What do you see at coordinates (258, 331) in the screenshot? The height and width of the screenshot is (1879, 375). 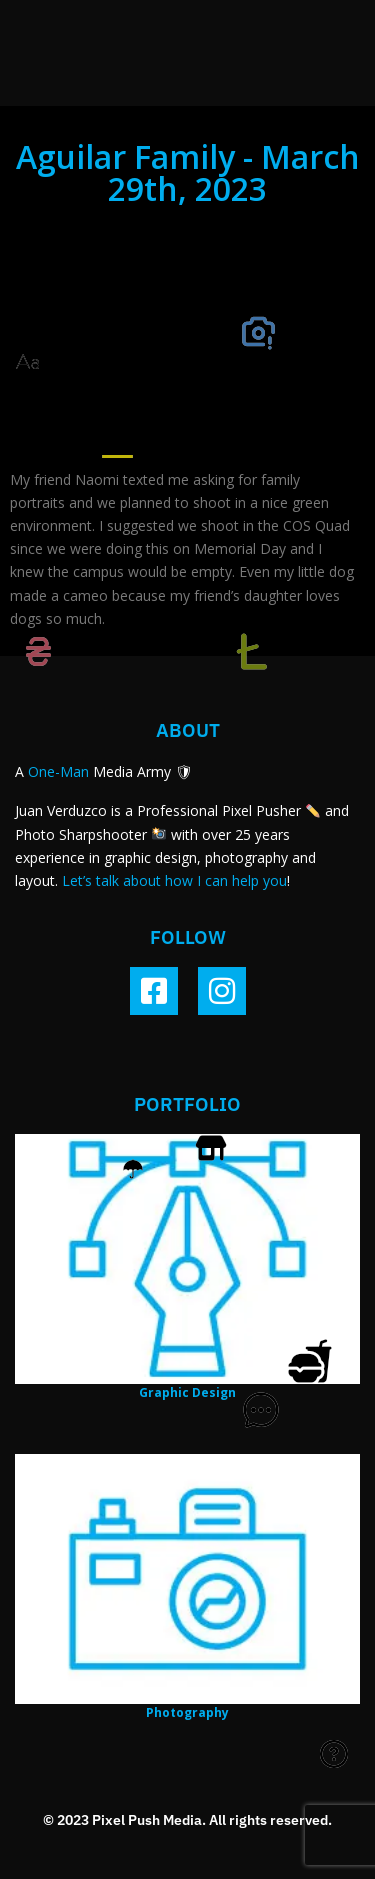 I see `camera error or malfunction alert` at bounding box center [258, 331].